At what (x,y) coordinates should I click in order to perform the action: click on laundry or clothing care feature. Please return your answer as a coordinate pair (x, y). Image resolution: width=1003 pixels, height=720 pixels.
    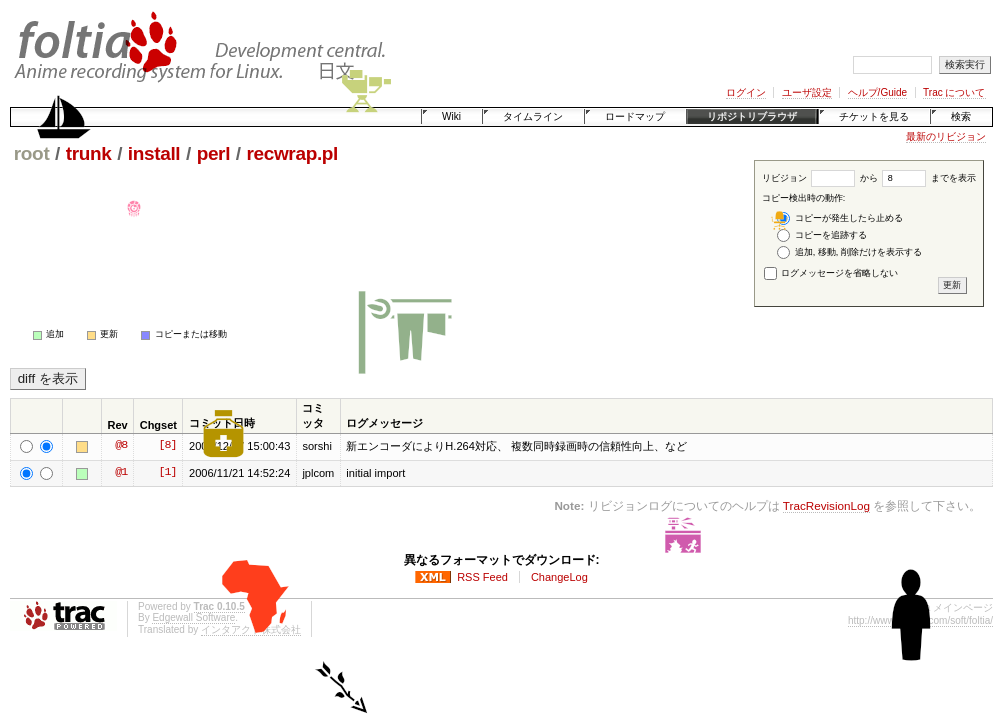
    Looking at the image, I should click on (405, 328).